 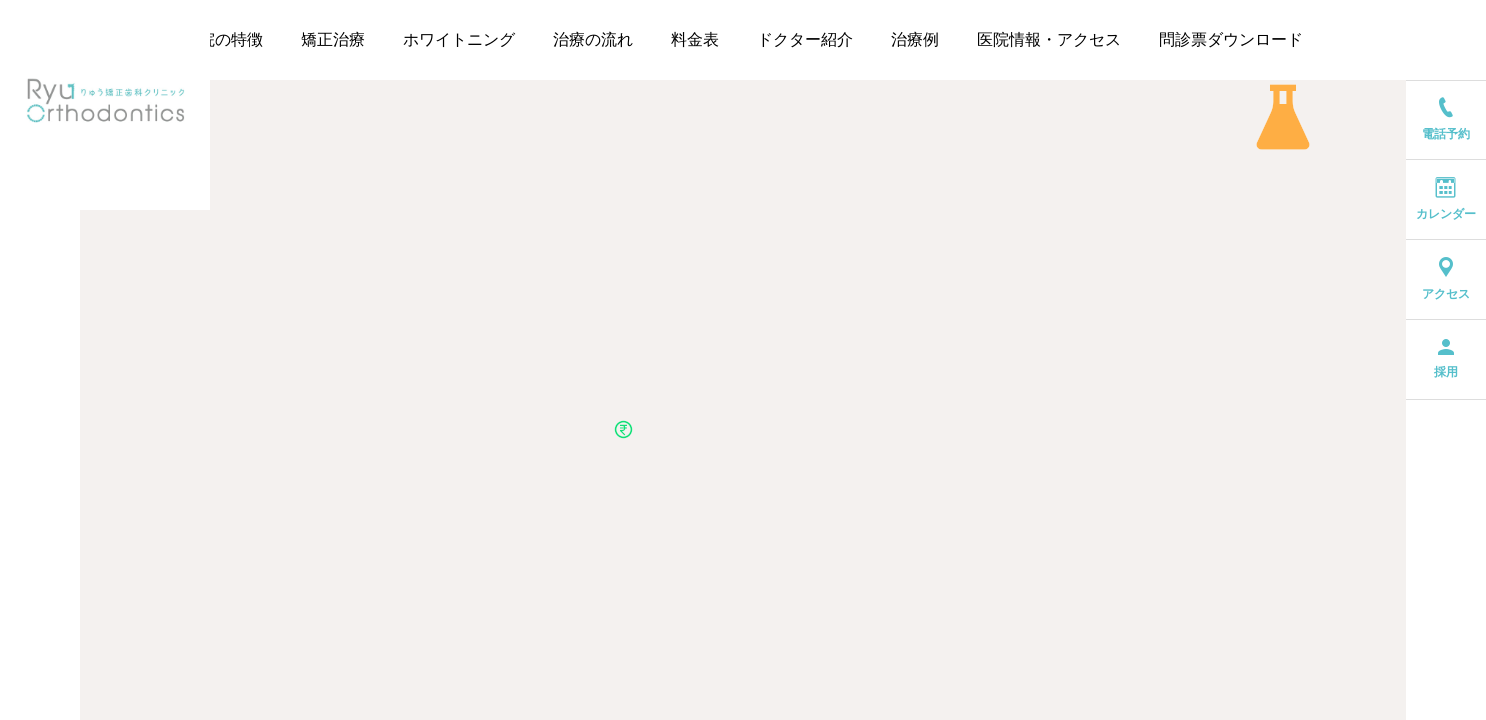 What do you see at coordinates (1283, 117) in the screenshot?
I see `access laboratory or science features` at bounding box center [1283, 117].